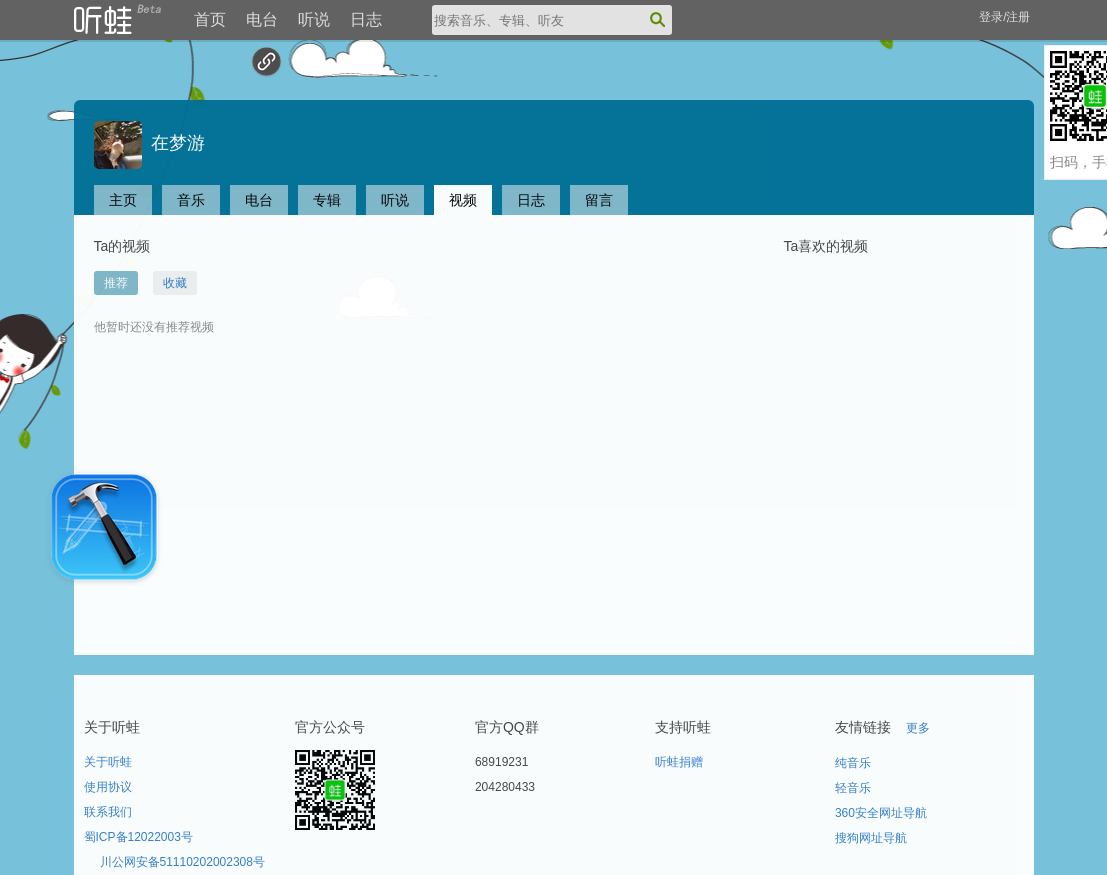 The width and height of the screenshot is (1107, 875). What do you see at coordinates (104, 527) in the screenshot?
I see `open jockey media player app` at bounding box center [104, 527].